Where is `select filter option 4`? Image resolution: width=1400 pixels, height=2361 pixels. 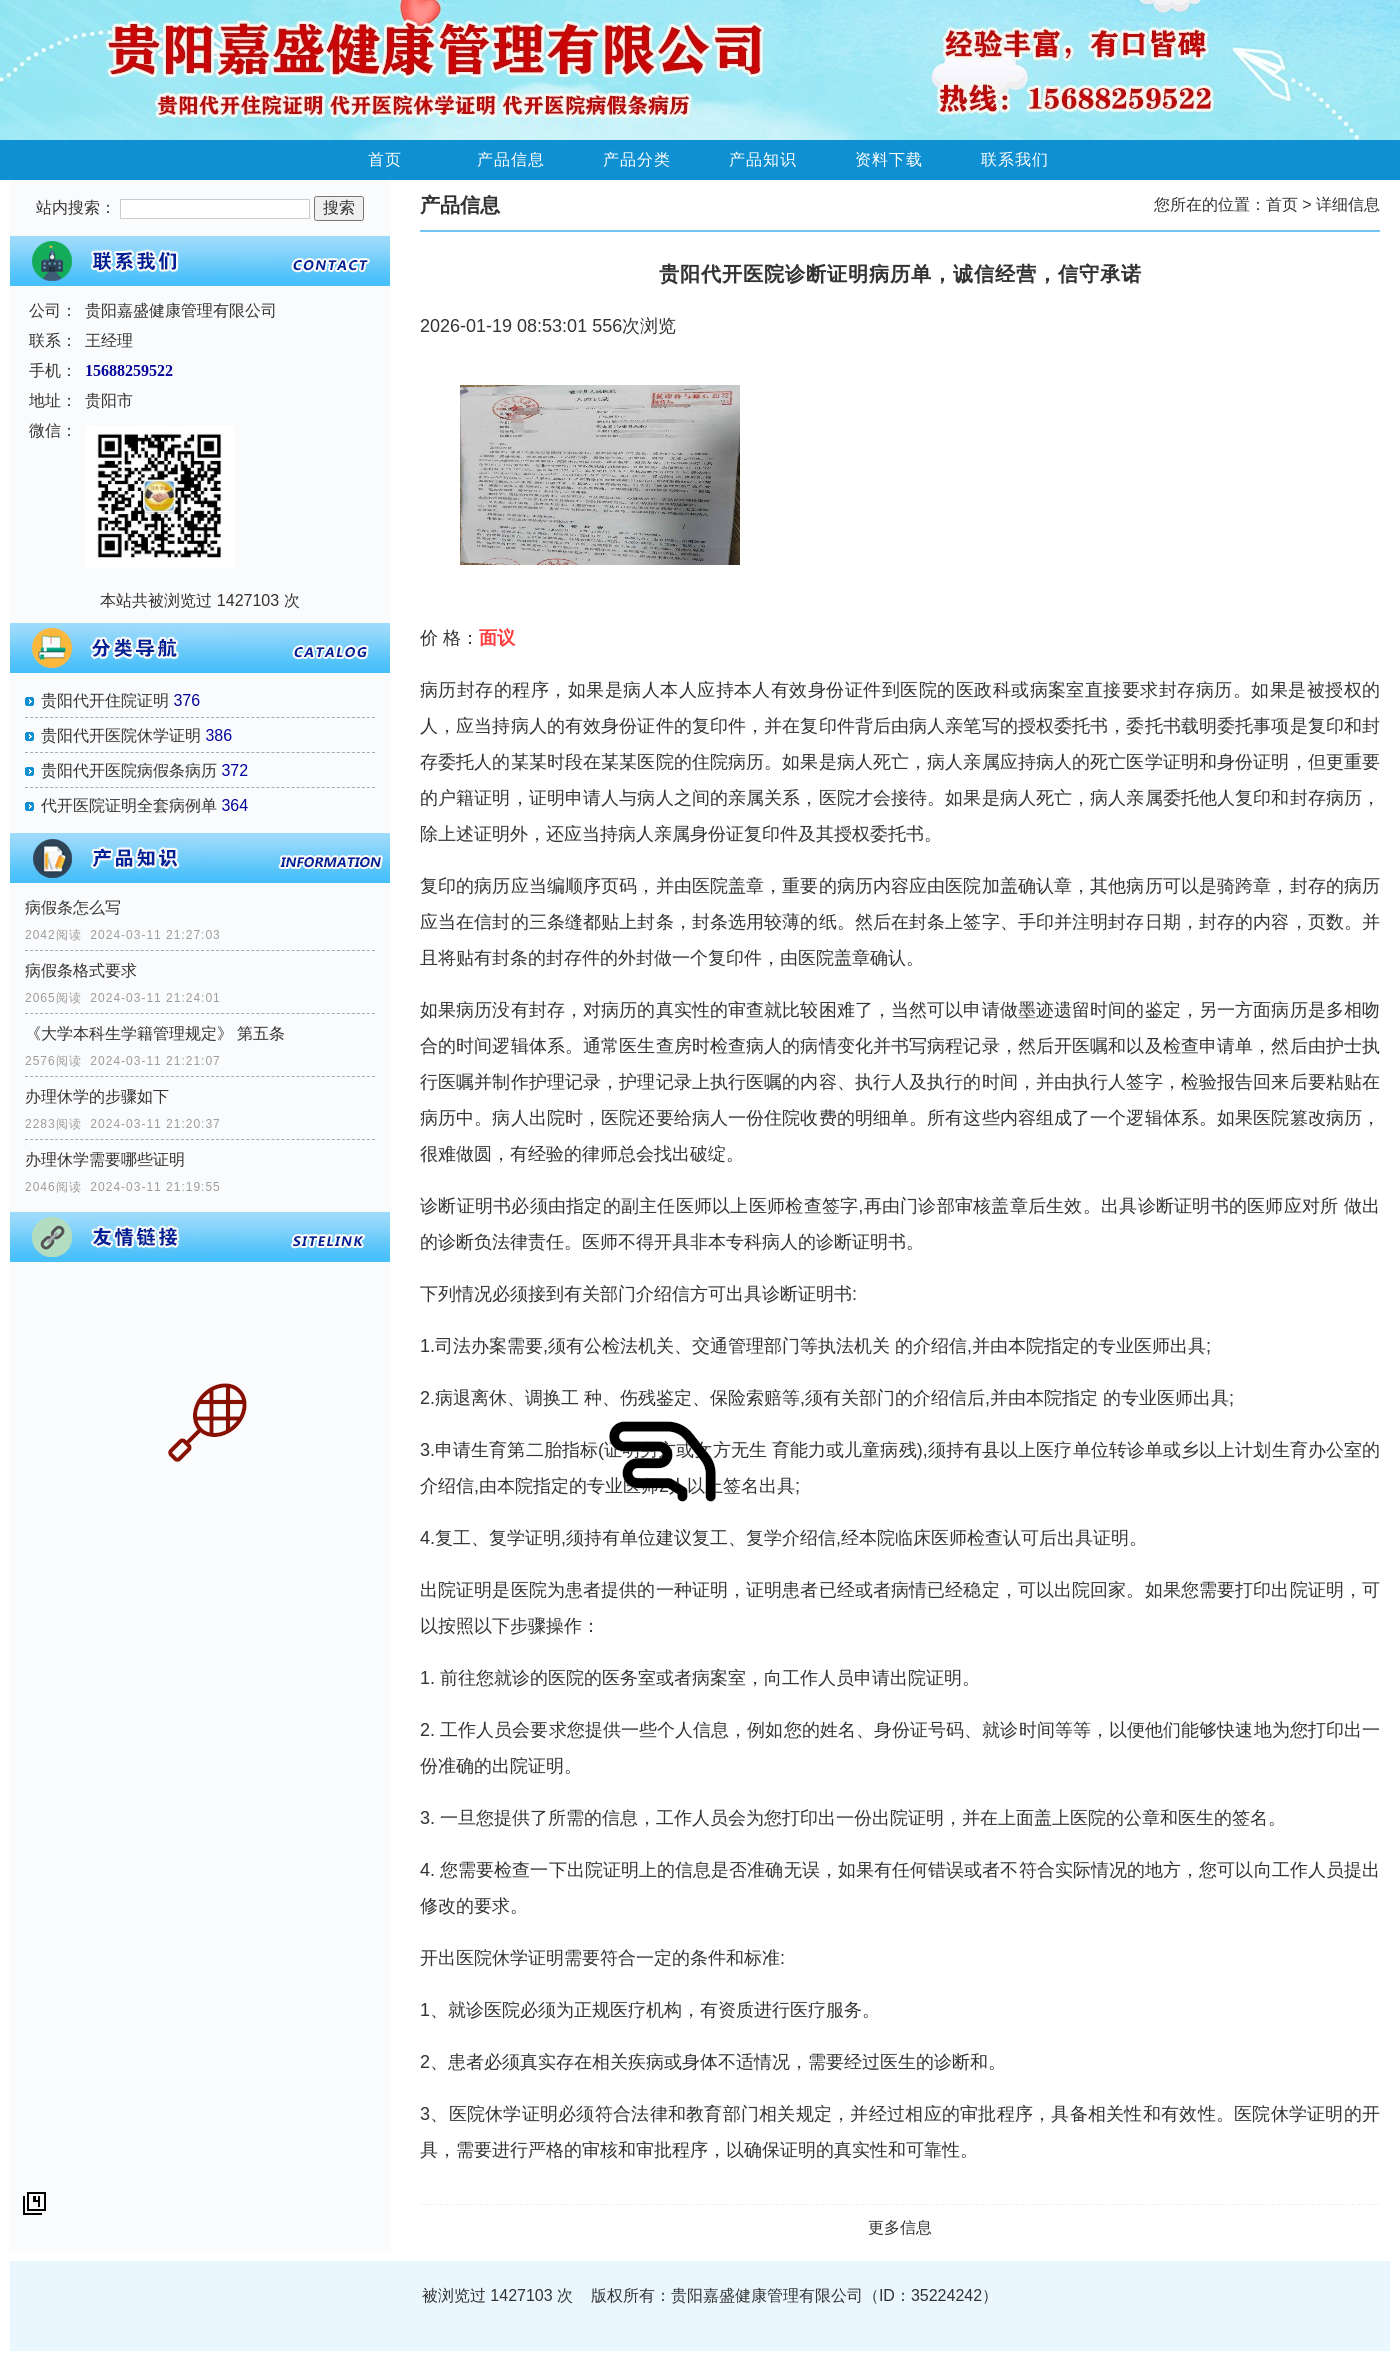
select filter option 4 is located at coordinates (34, 2203).